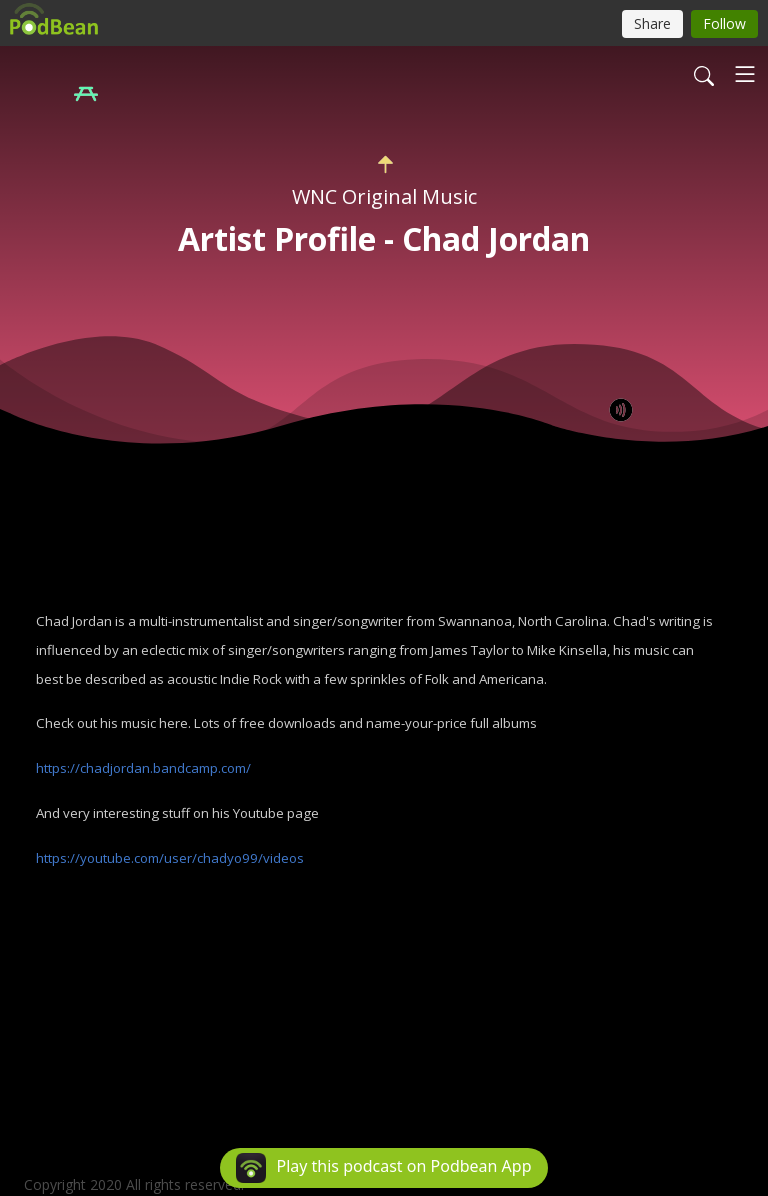 The width and height of the screenshot is (768, 1196). What do you see at coordinates (385, 164) in the screenshot?
I see `scroll to top of page` at bounding box center [385, 164].